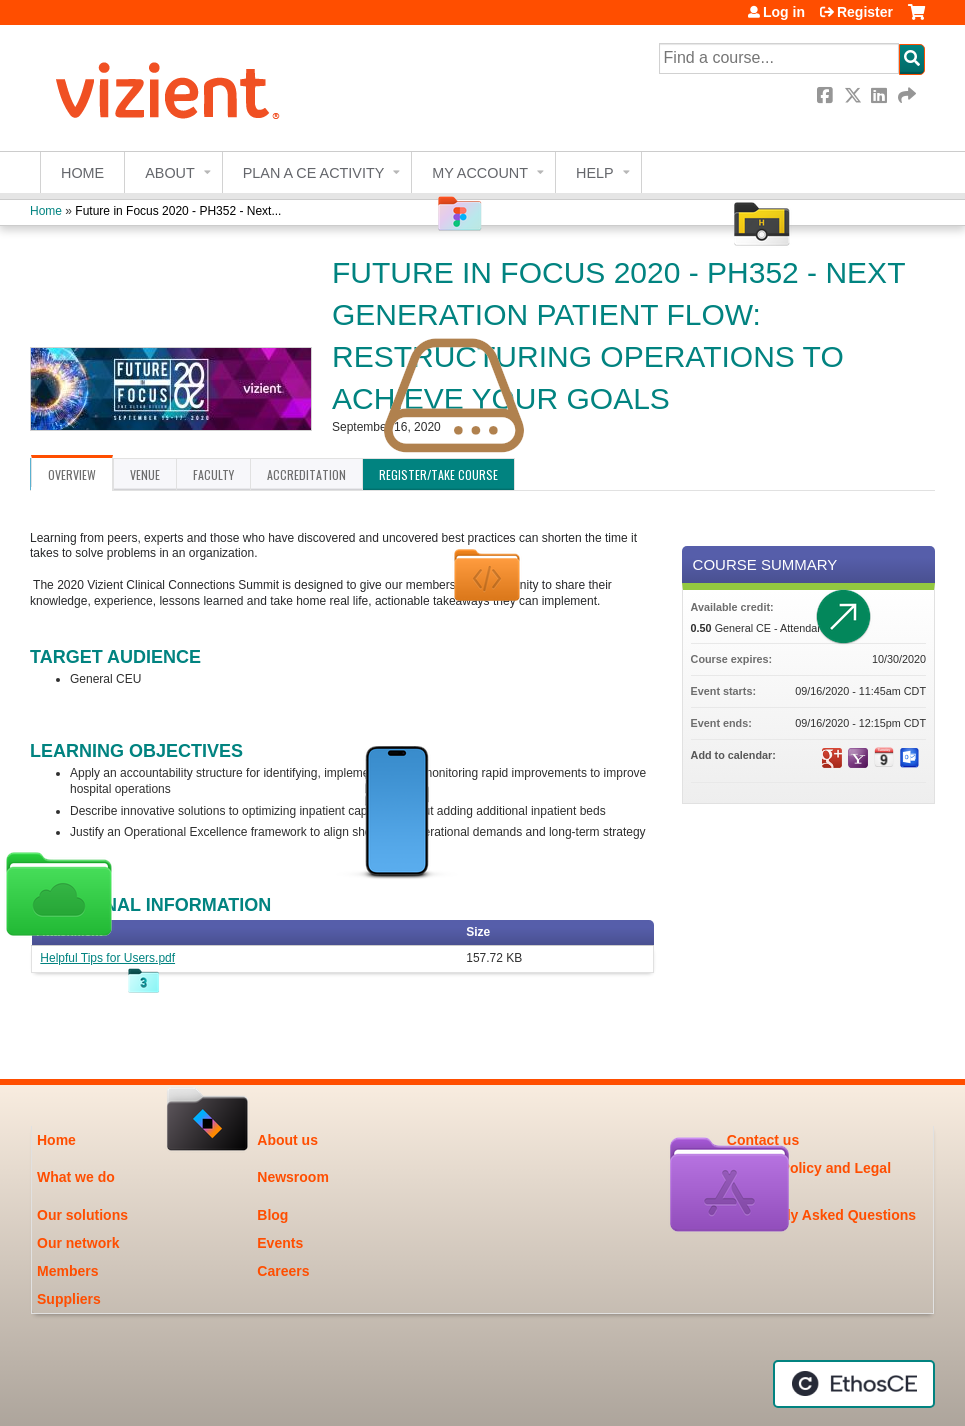 The height and width of the screenshot is (1426, 965). I want to click on folder for pokémon ultra ball collection or related game files, so click(761, 225).